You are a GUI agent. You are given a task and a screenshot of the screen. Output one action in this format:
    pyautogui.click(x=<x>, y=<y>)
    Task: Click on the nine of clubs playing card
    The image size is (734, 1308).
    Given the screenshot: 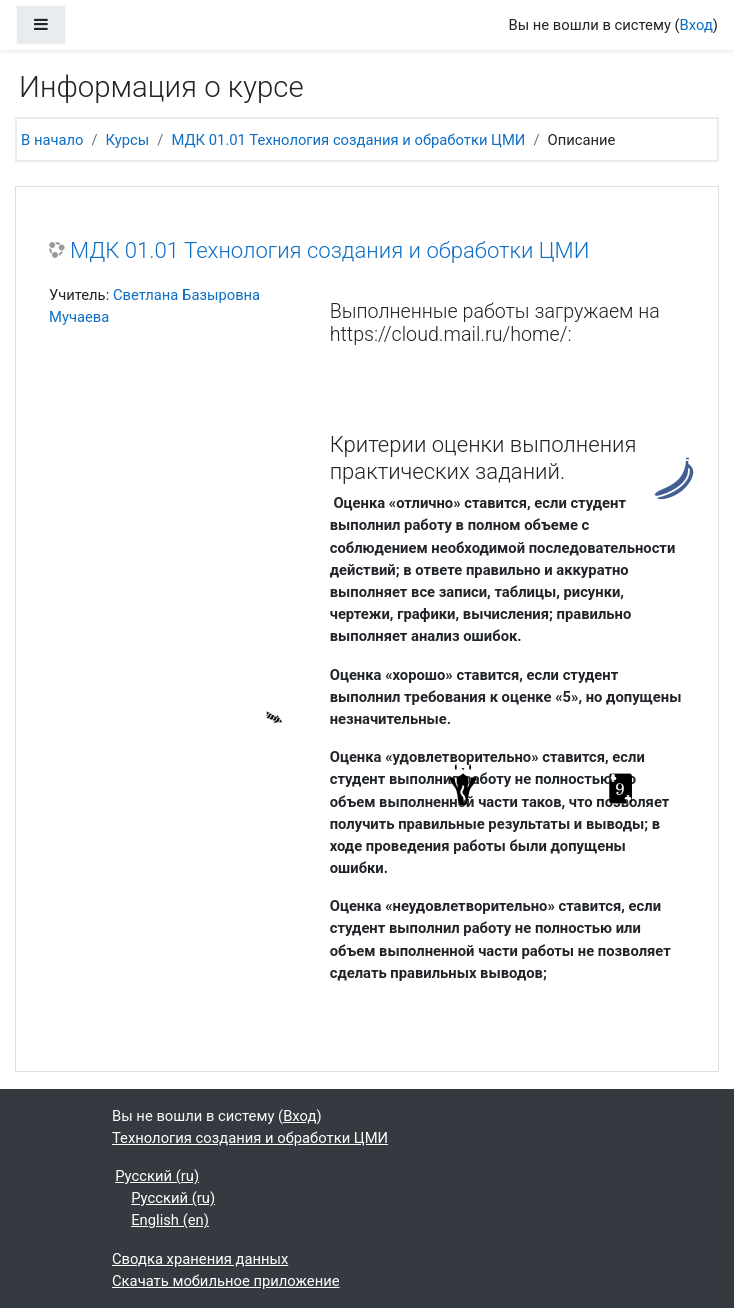 What is the action you would take?
    pyautogui.click(x=620, y=788)
    